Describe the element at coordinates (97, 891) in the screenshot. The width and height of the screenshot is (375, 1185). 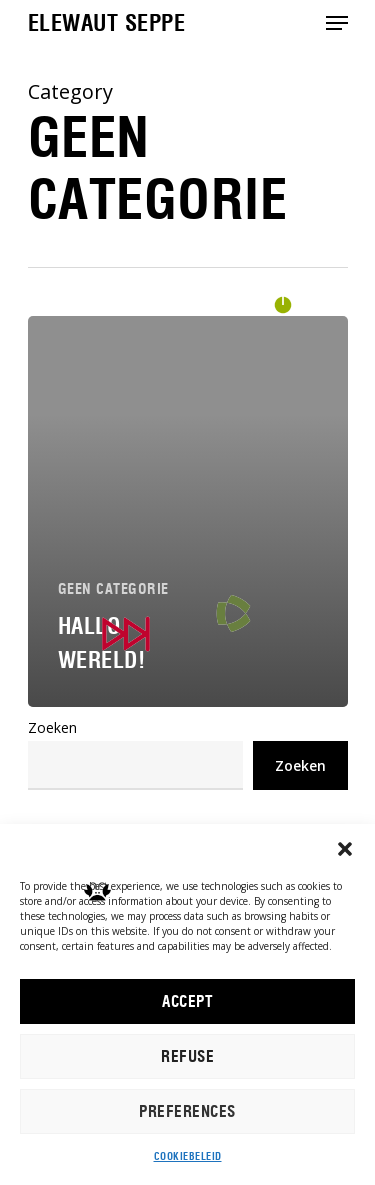
I see `open homarr dashboard` at that location.